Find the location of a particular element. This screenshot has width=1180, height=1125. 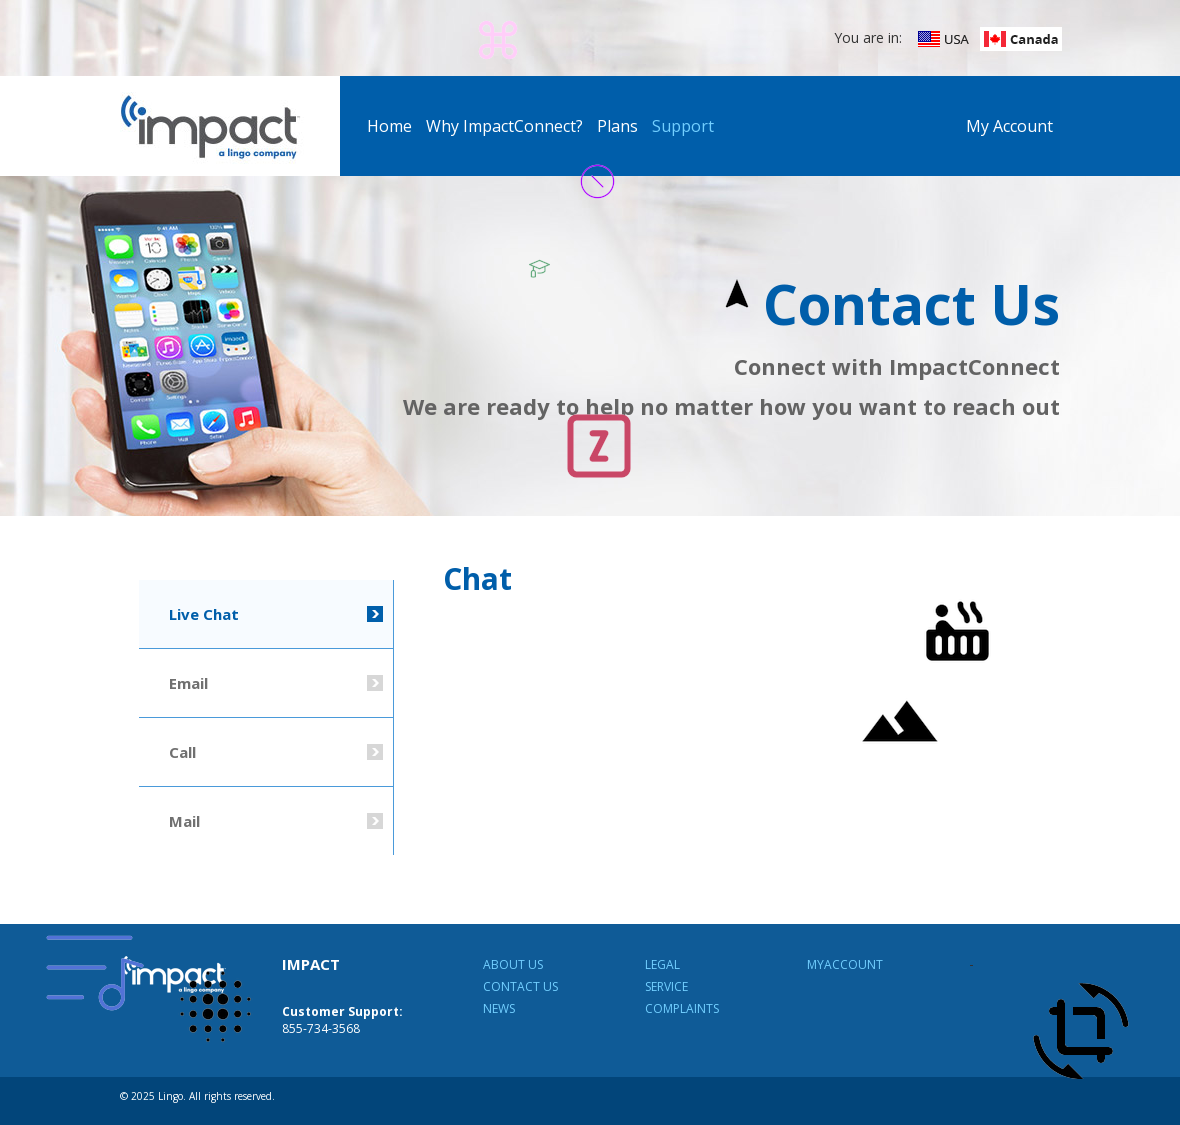

command key modifier for keyboard shortcuts is located at coordinates (498, 40).